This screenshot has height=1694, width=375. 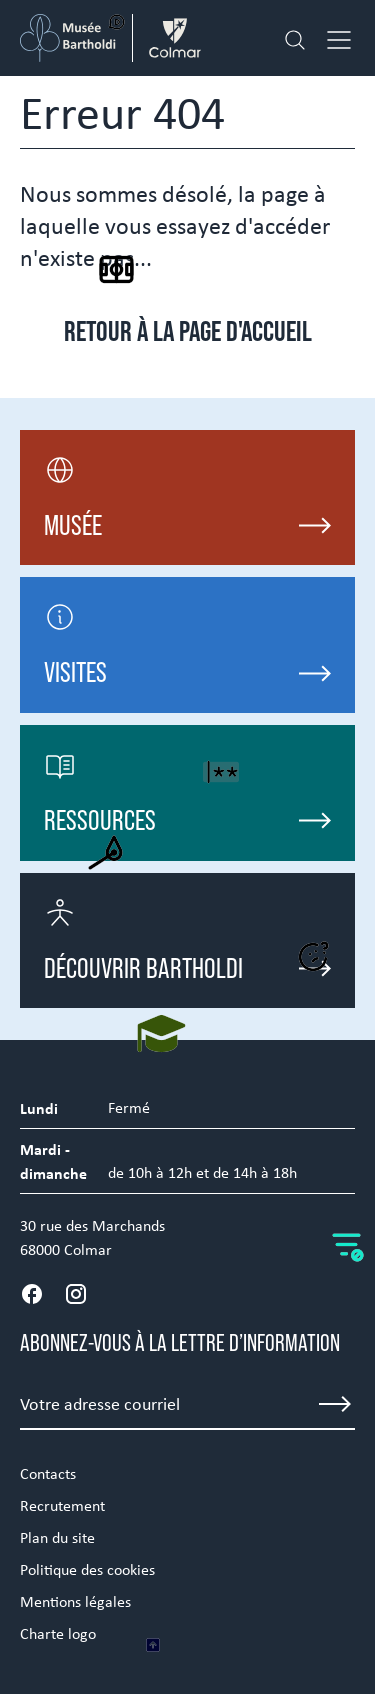 I want to click on enter or manage your password, so click(x=221, y=772).